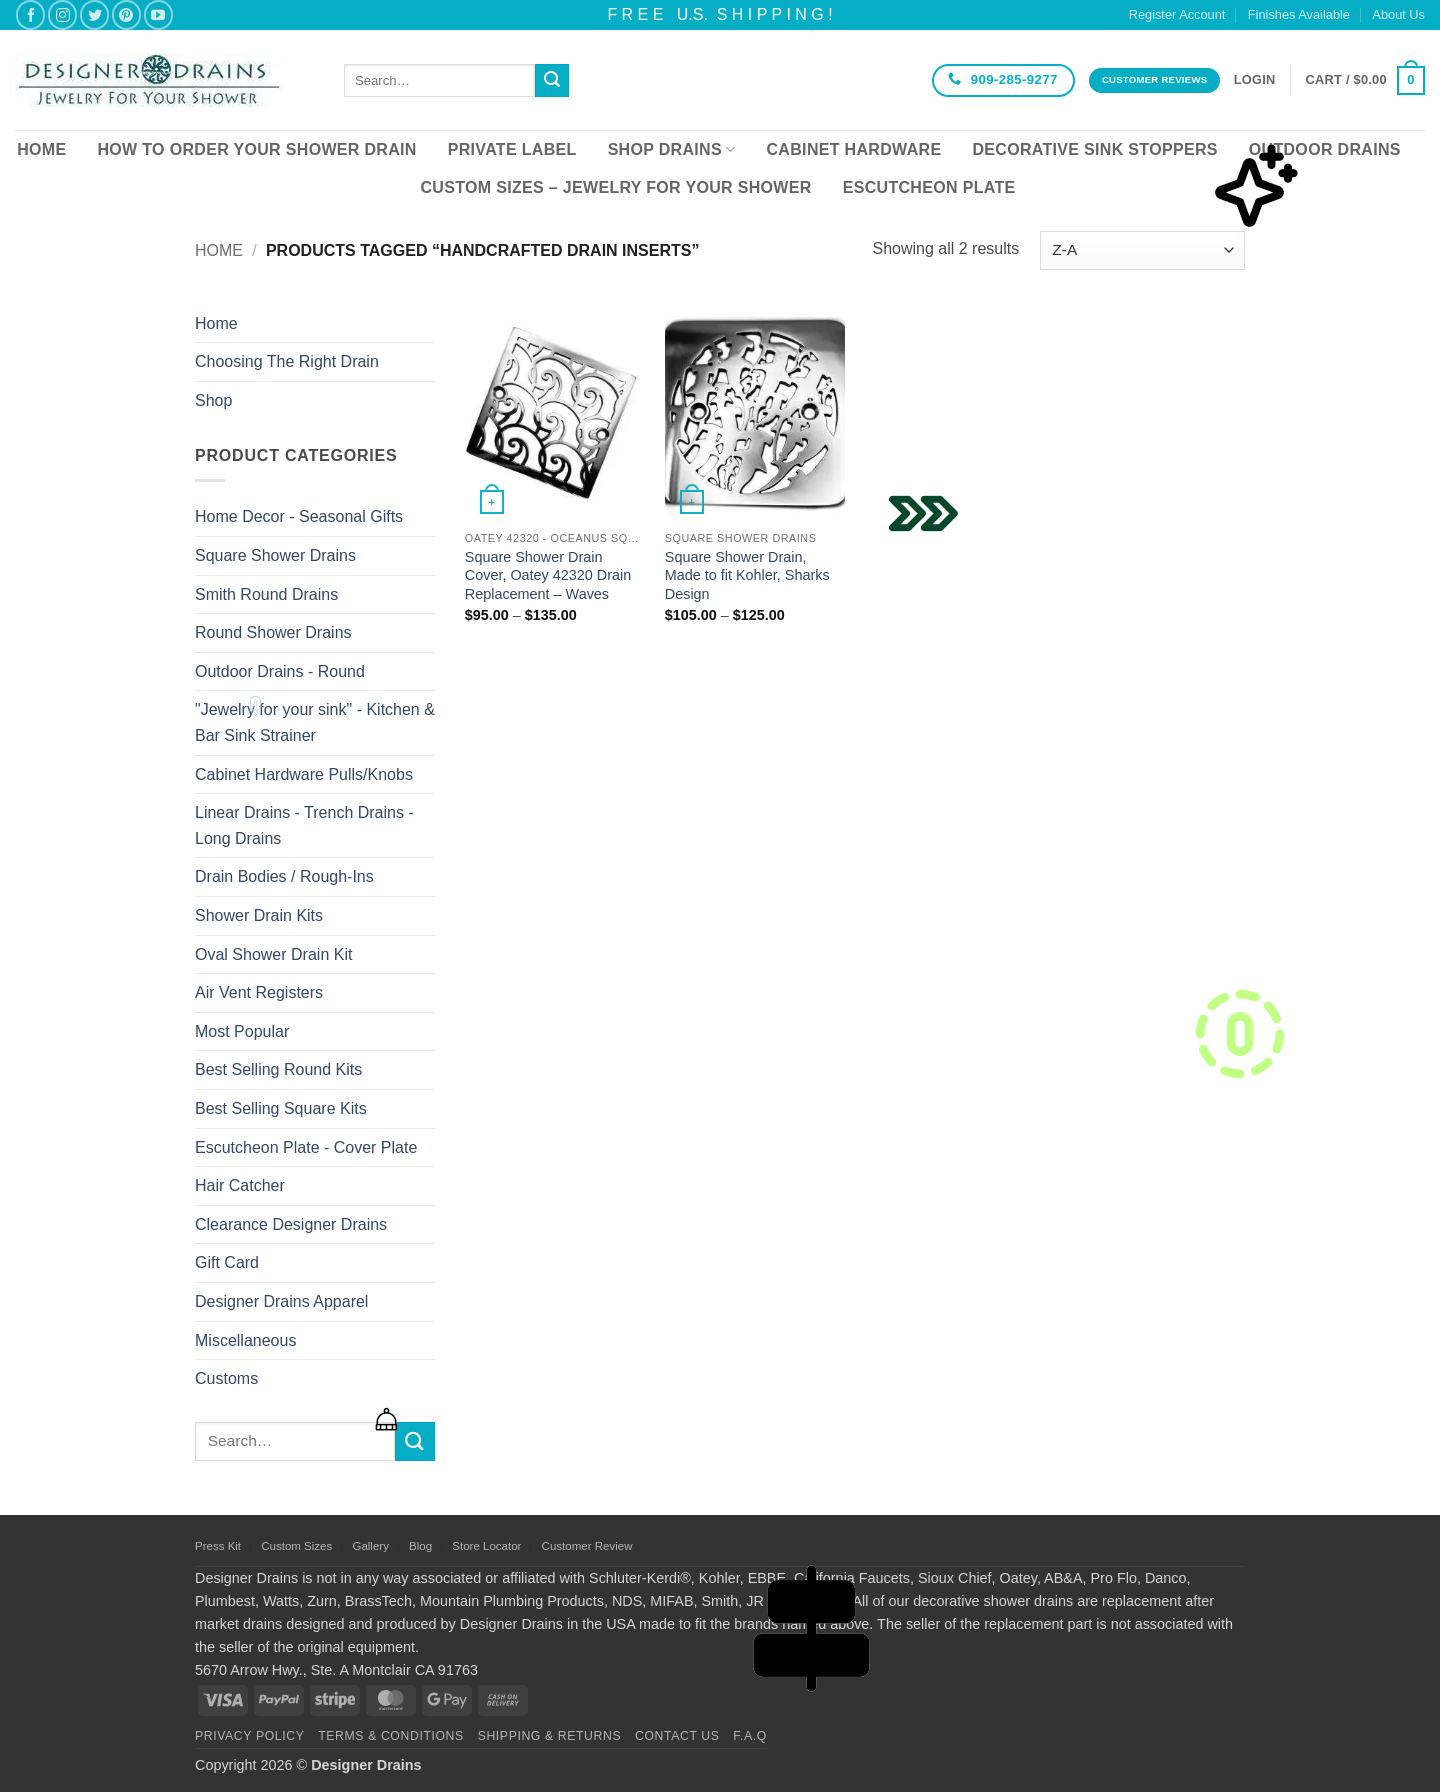 The height and width of the screenshot is (1792, 1440). What do you see at coordinates (255, 705) in the screenshot?
I see `access summer or seasonal content` at bounding box center [255, 705].